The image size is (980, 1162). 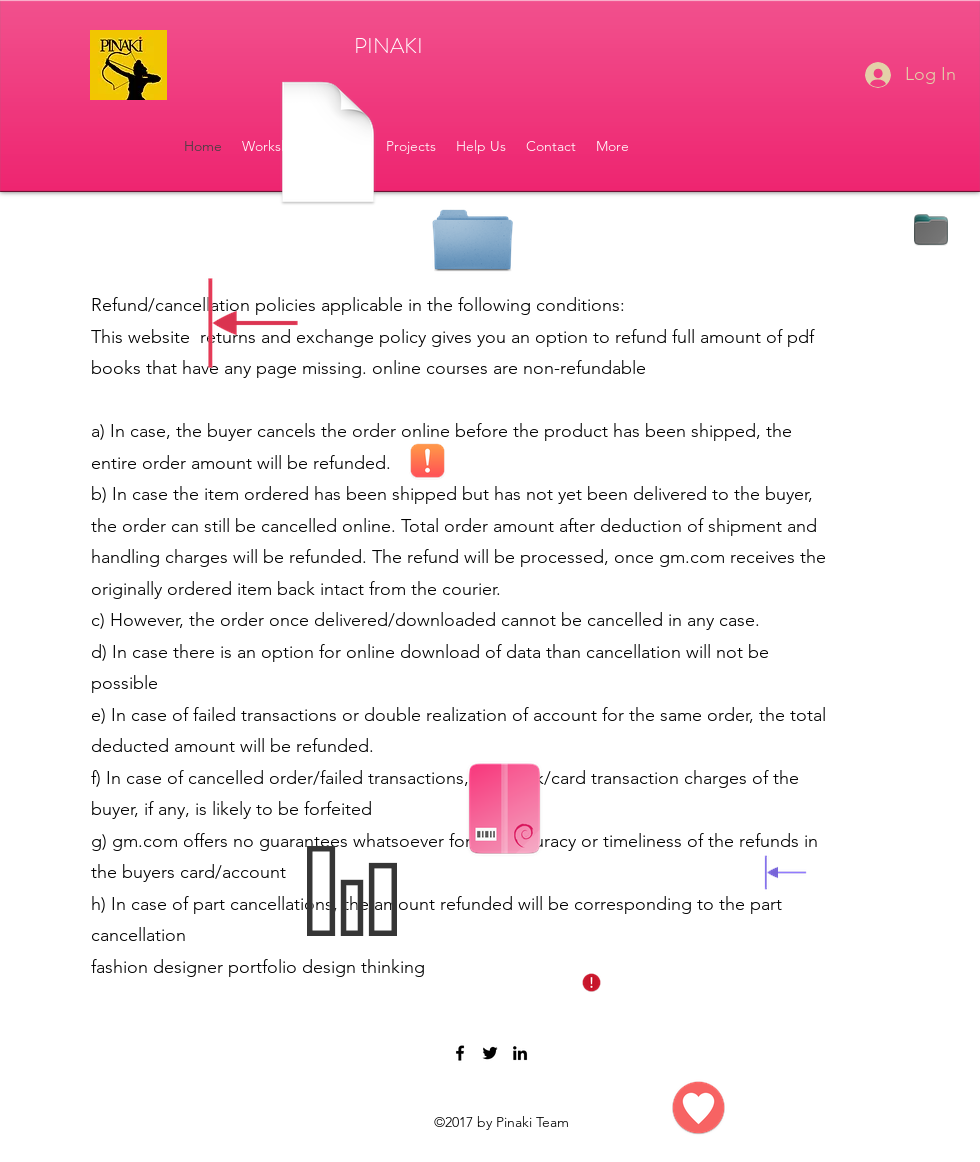 I want to click on indicates an error has occurred, so click(x=427, y=461).